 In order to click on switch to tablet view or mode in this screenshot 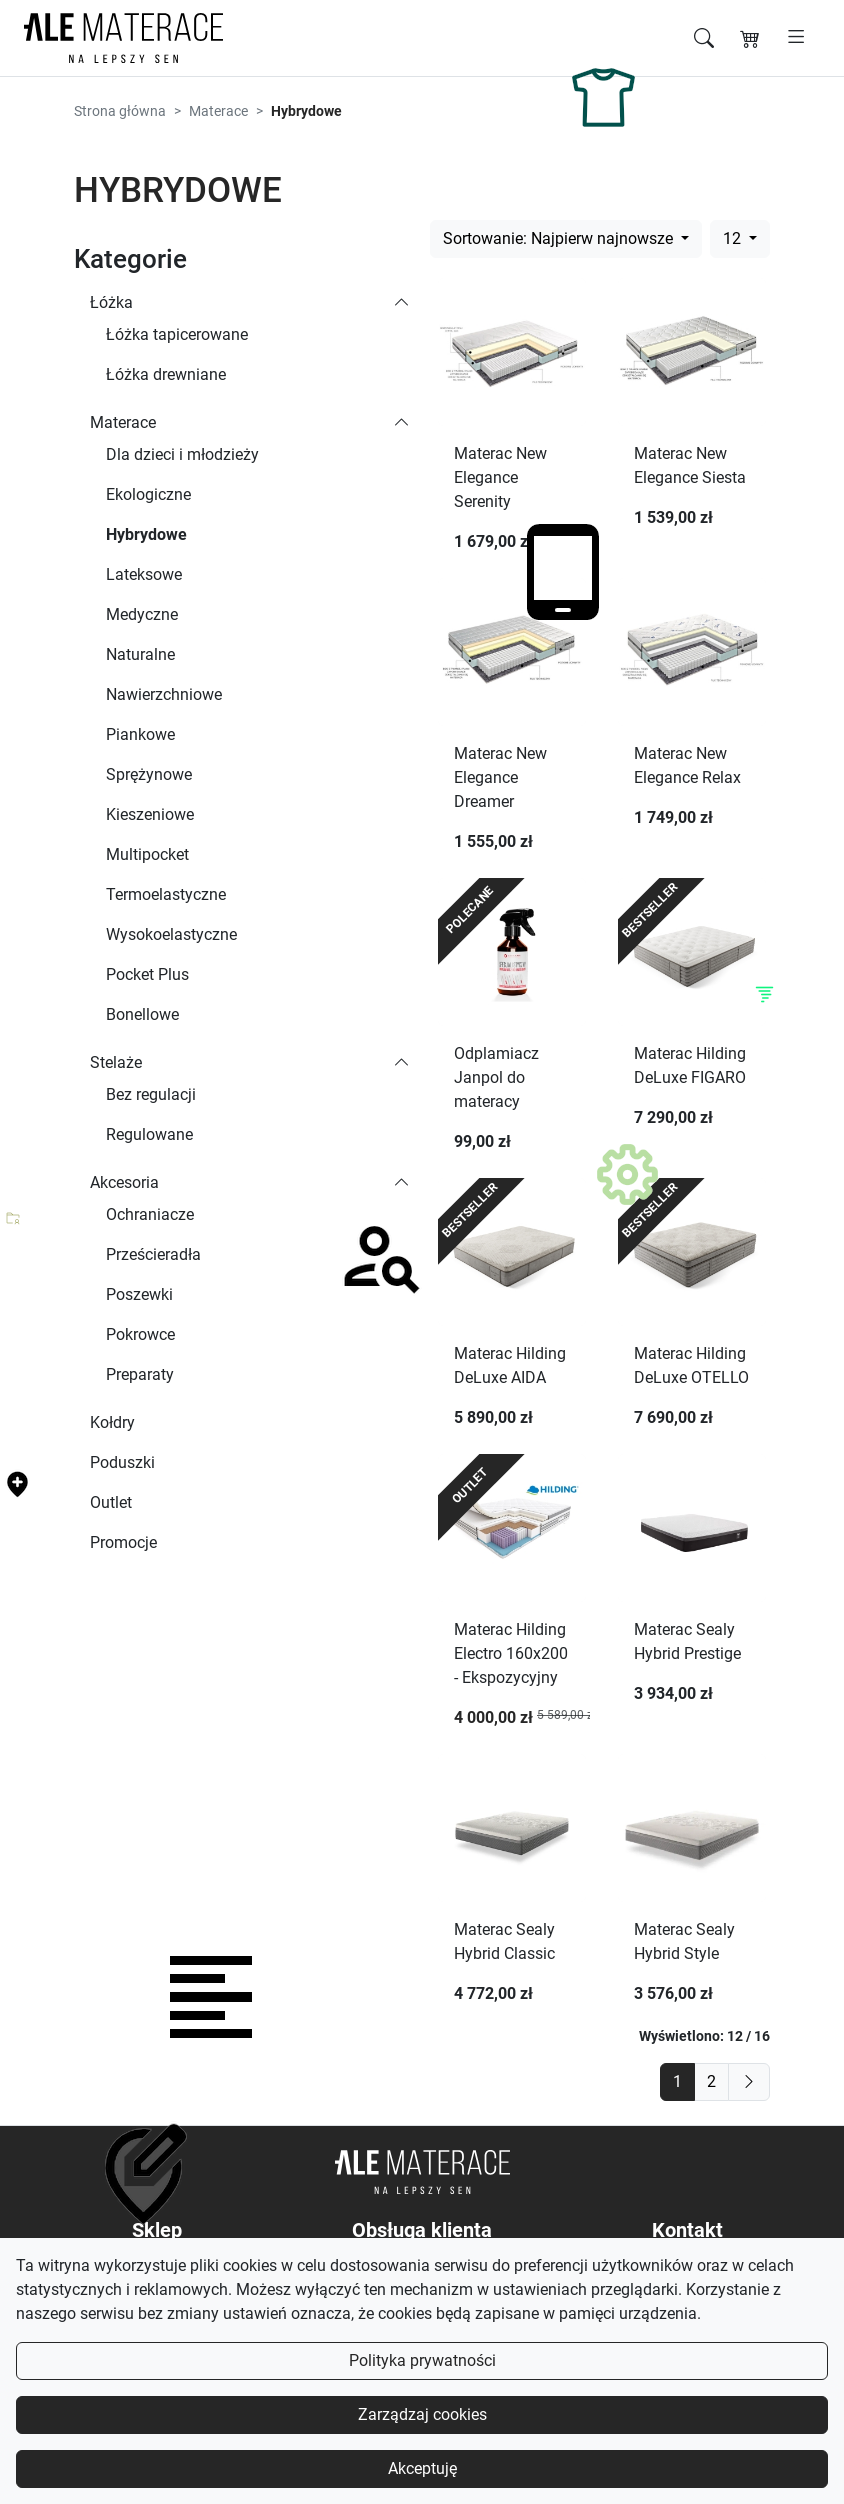, I will do `click(563, 572)`.